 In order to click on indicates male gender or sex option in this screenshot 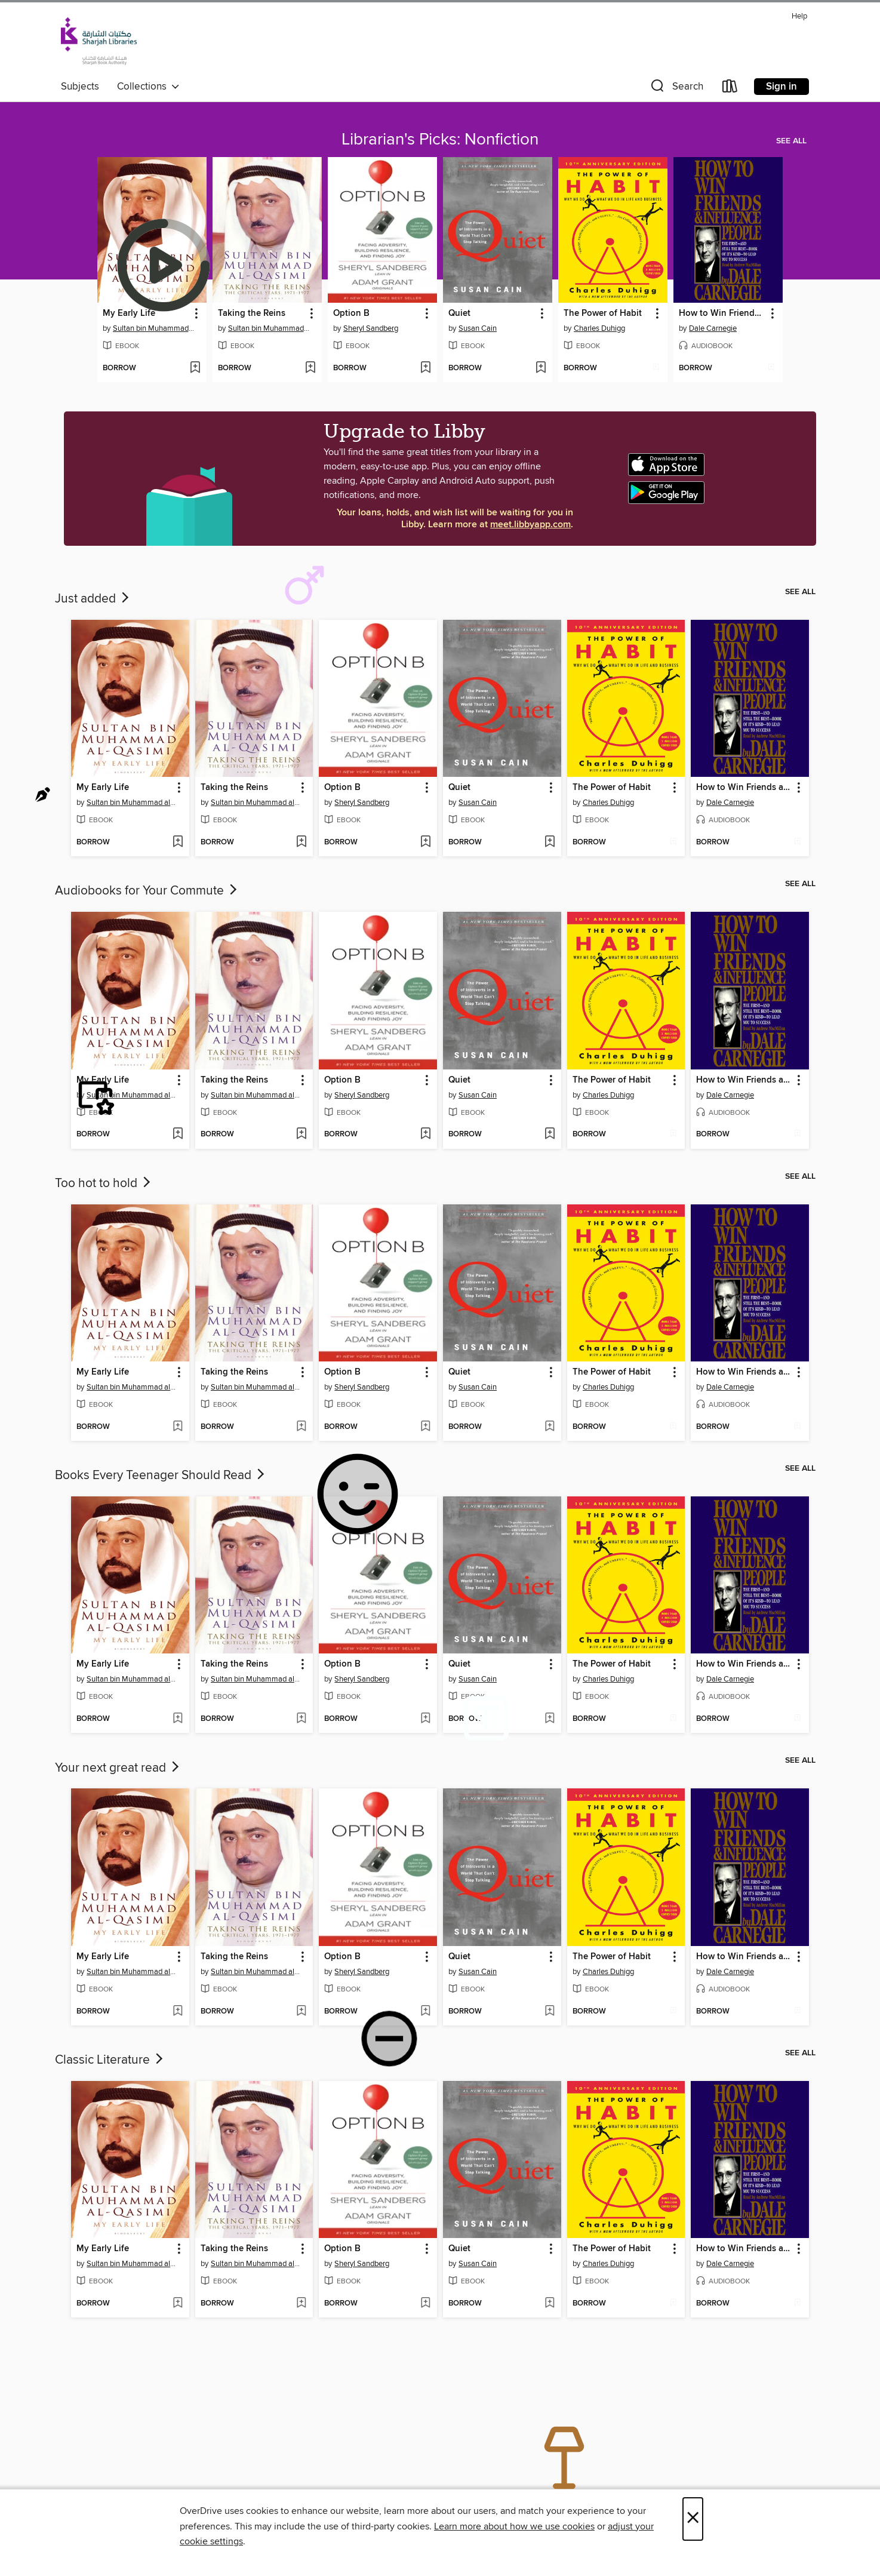, I will do `click(304, 585)`.